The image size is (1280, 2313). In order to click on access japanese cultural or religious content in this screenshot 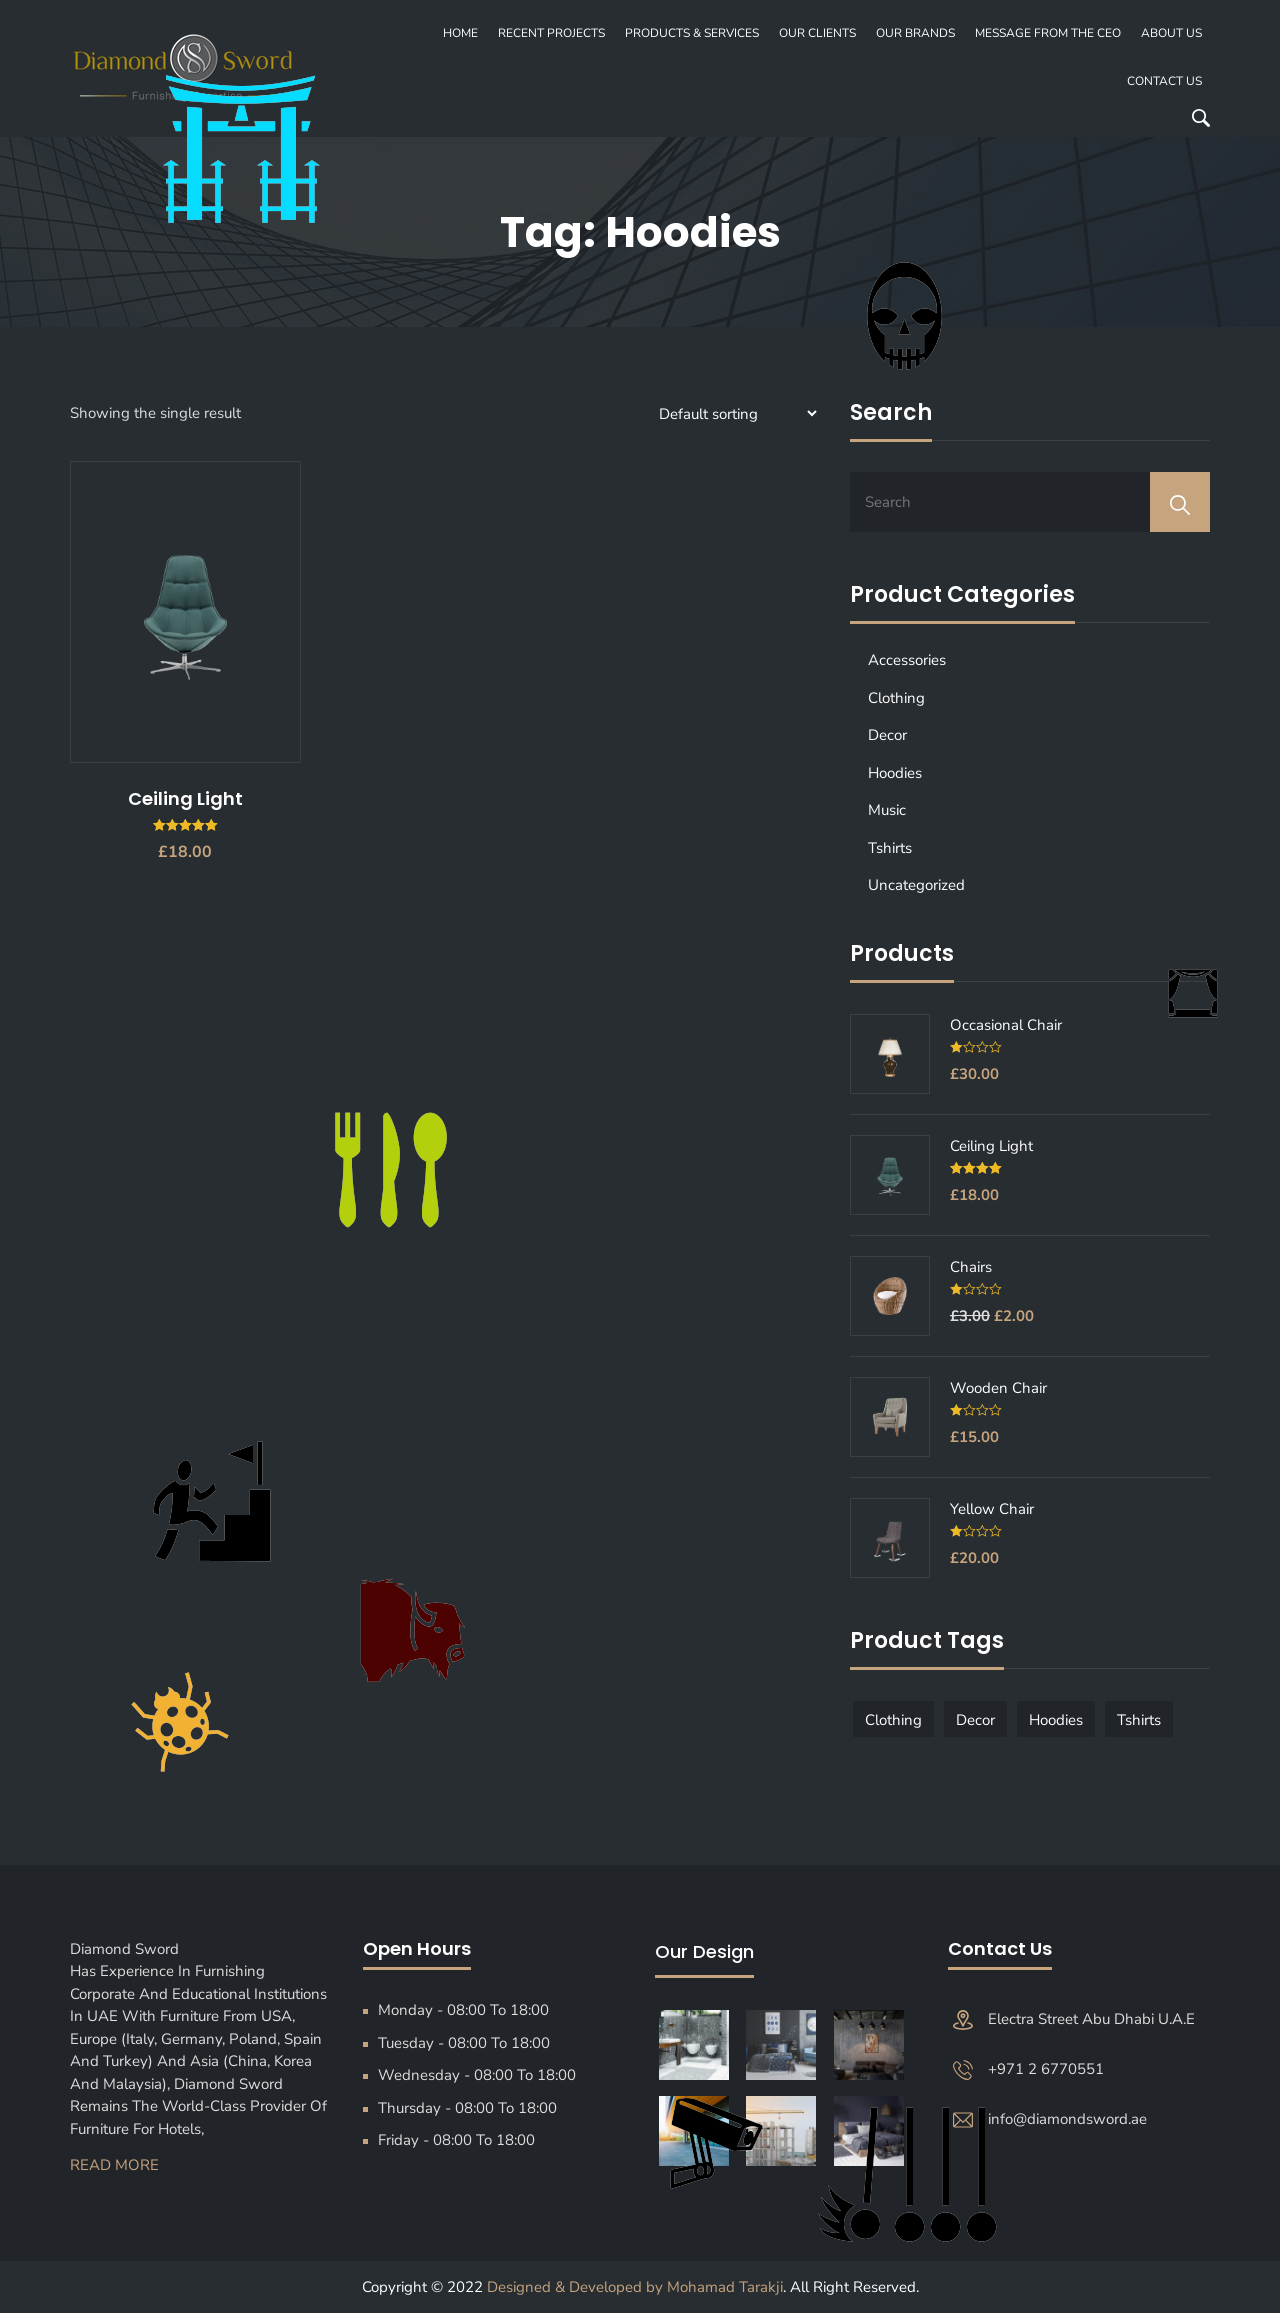, I will do `click(241, 144)`.